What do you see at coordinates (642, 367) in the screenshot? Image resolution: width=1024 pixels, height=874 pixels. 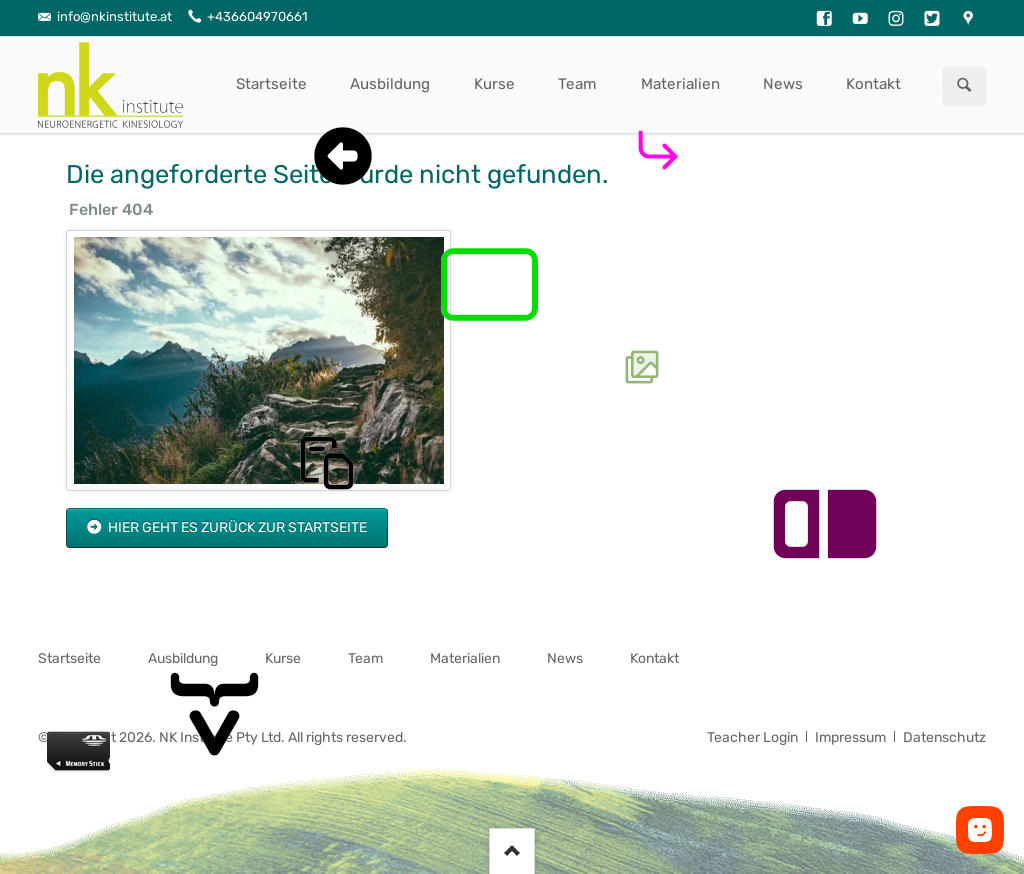 I see `view photo gallery` at bounding box center [642, 367].